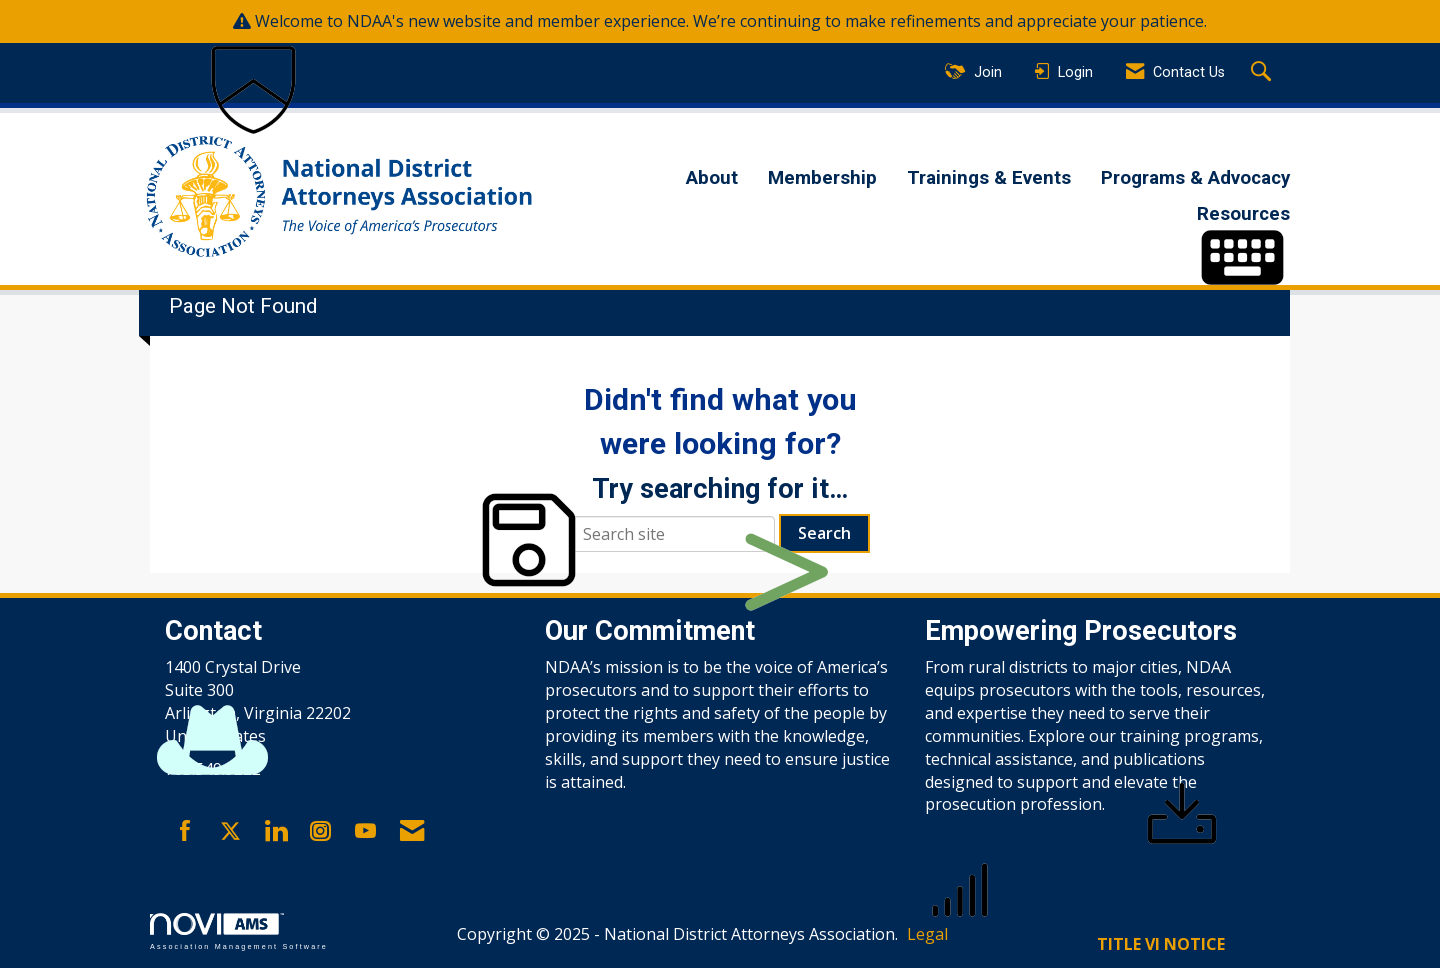 The height and width of the screenshot is (968, 1440). Describe the element at coordinates (253, 84) in the screenshot. I see `access security or protection settings` at that location.